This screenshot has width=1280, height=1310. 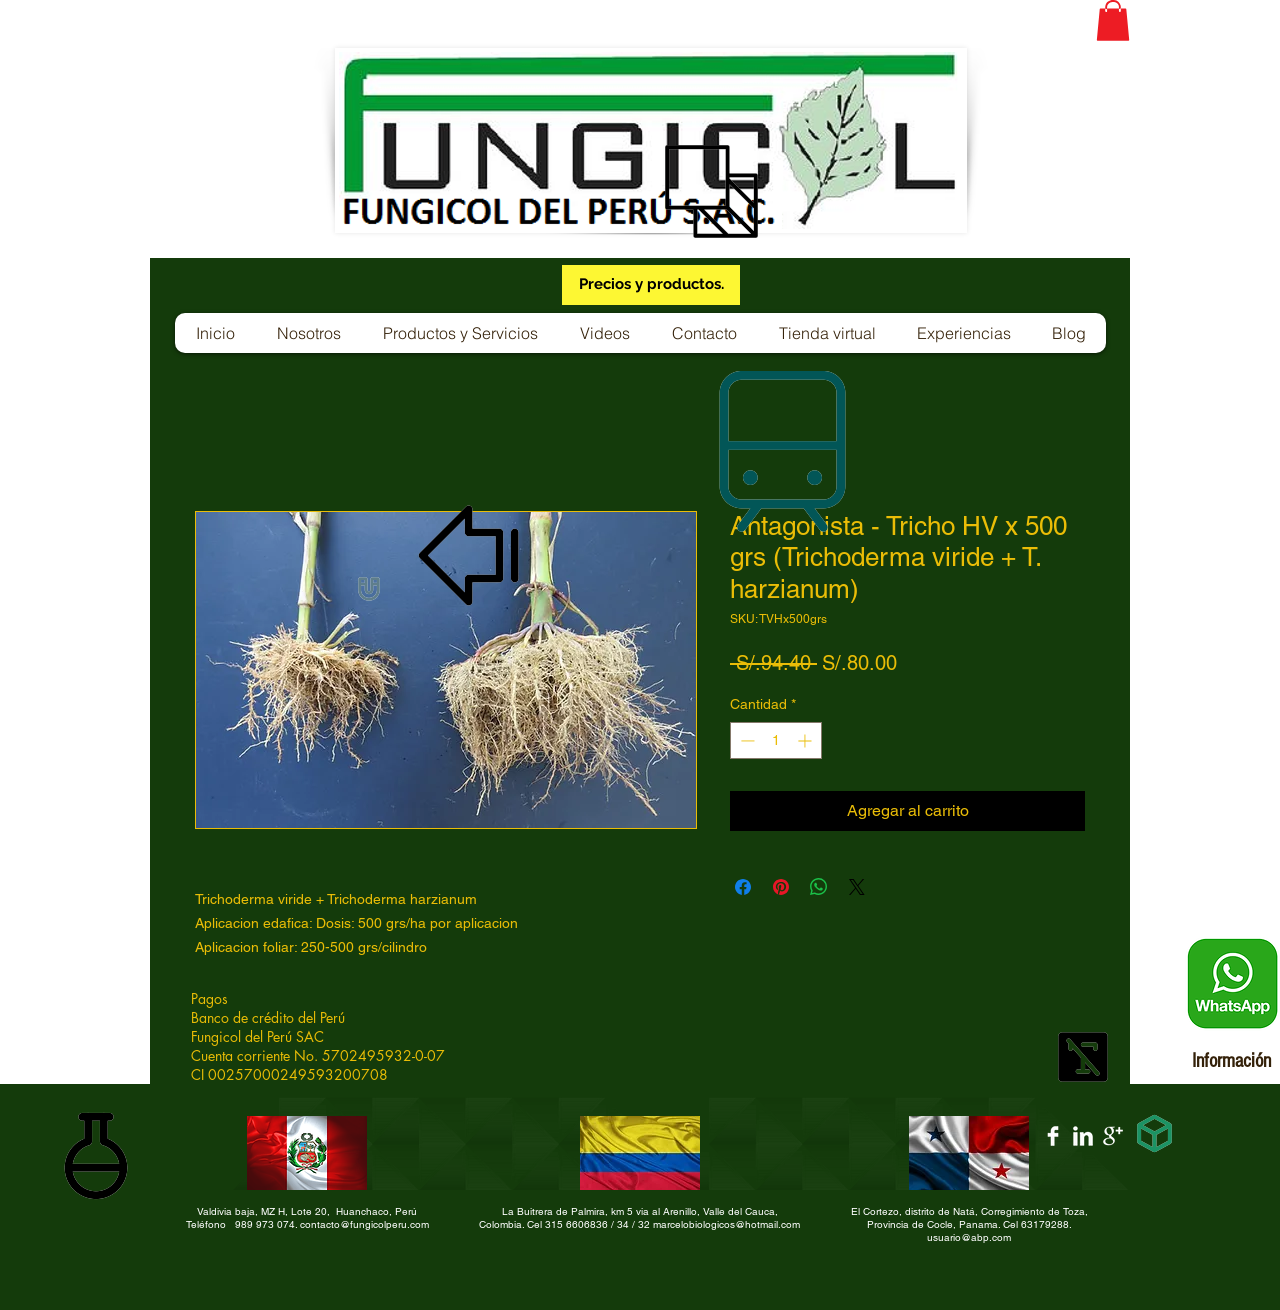 I want to click on disable text formatting, so click(x=1083, y=1057).